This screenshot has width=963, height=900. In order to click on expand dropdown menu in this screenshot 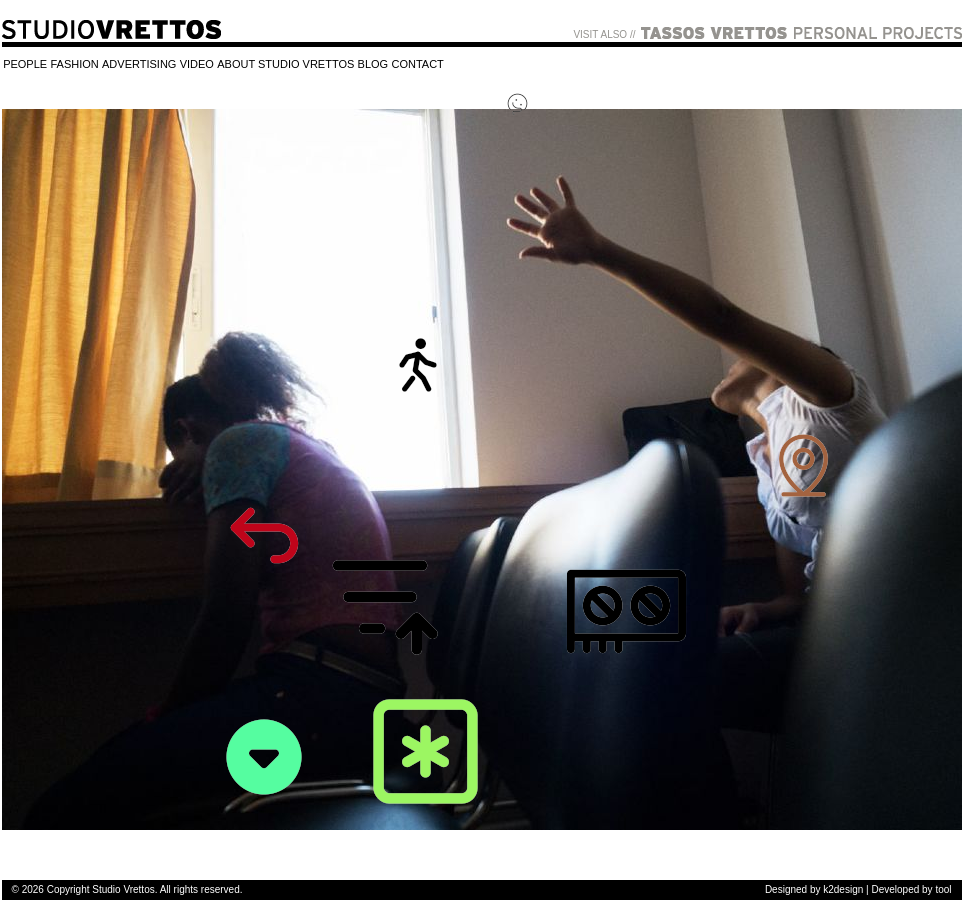, I will do `click(264, 757)`.